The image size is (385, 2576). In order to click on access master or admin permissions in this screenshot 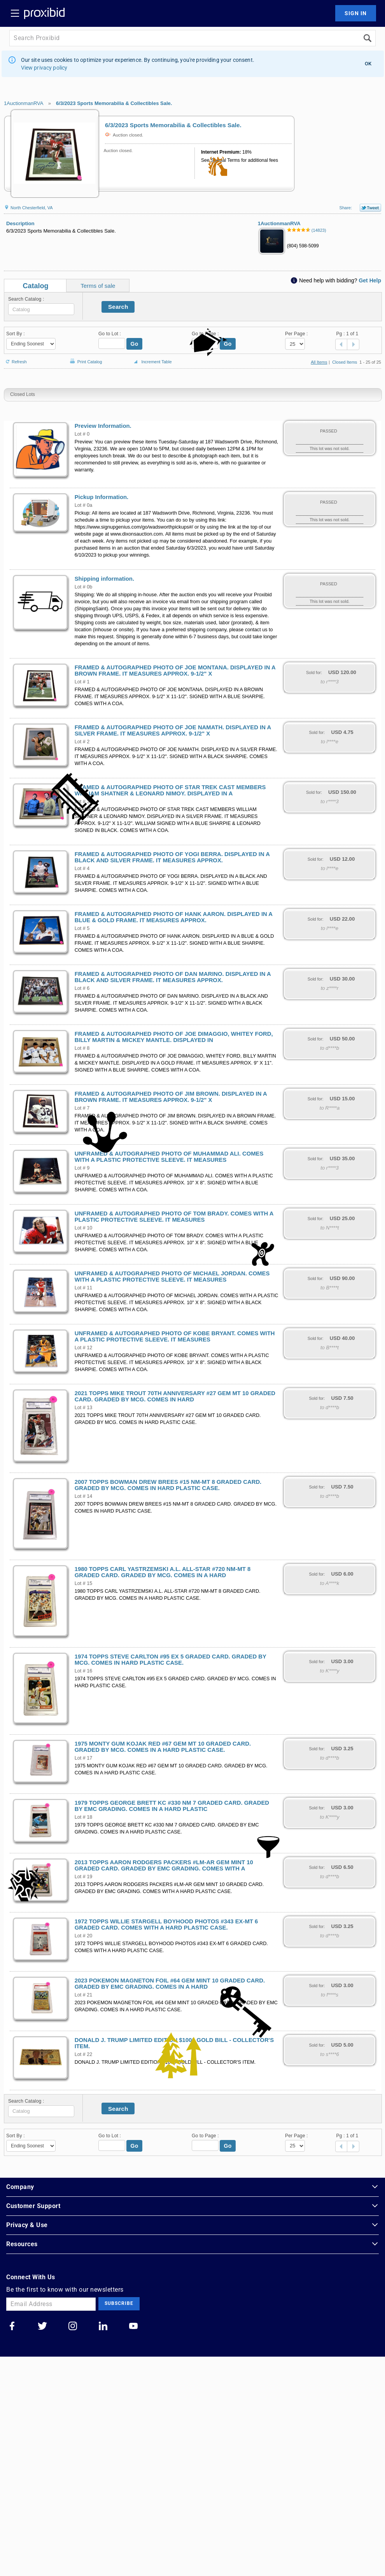, I will do `click(246, 2012)`.